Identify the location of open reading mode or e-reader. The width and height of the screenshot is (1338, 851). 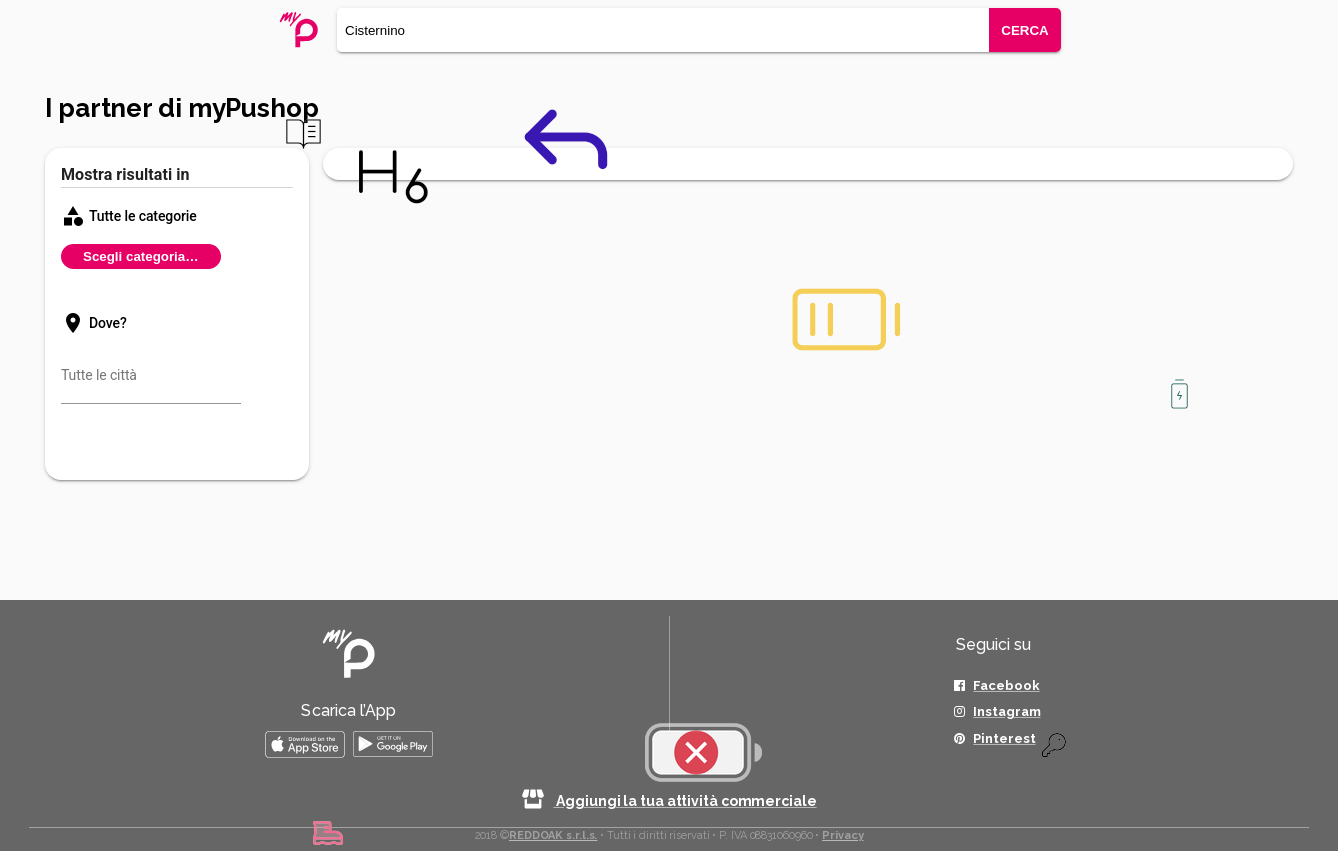
(303, 131).